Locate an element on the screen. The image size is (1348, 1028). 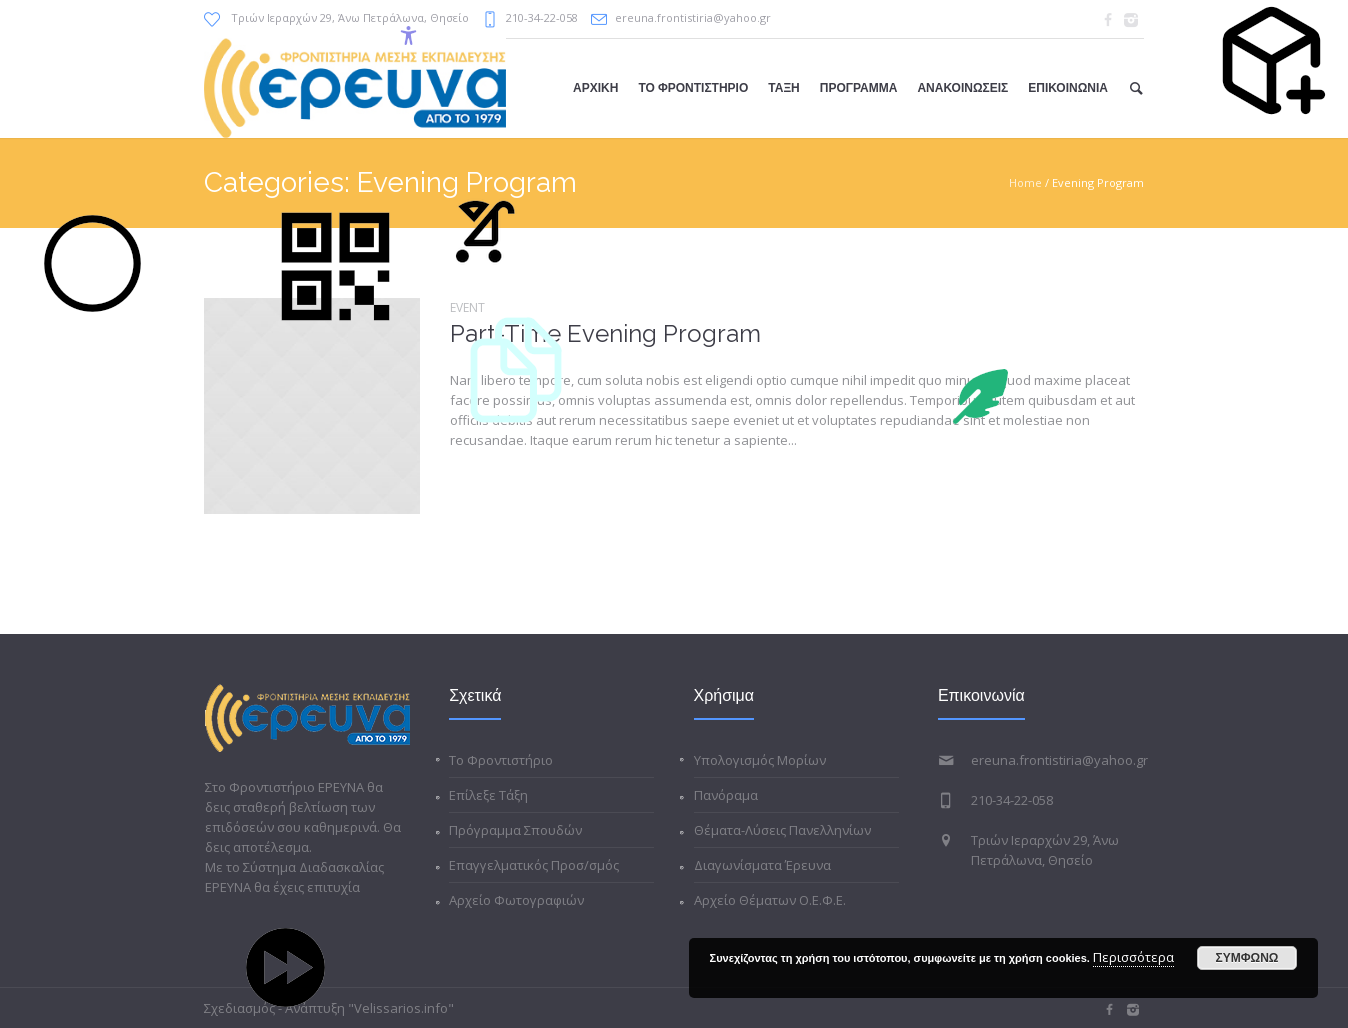
access accessibility settings is located at coordinates (408, 35).